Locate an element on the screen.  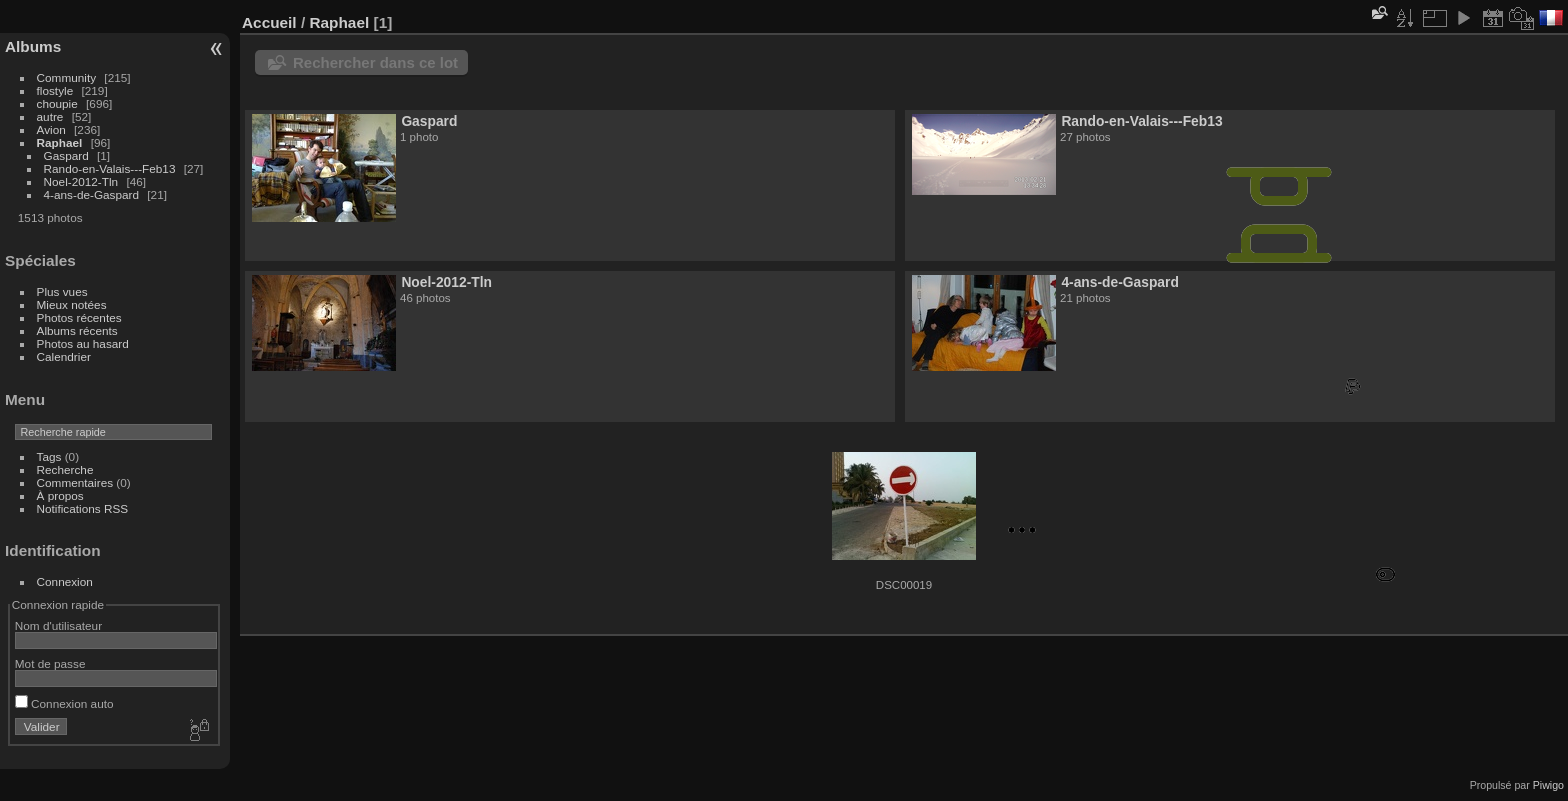
distribute items with equal vertical spacing is located at coordinates (1279, 215).